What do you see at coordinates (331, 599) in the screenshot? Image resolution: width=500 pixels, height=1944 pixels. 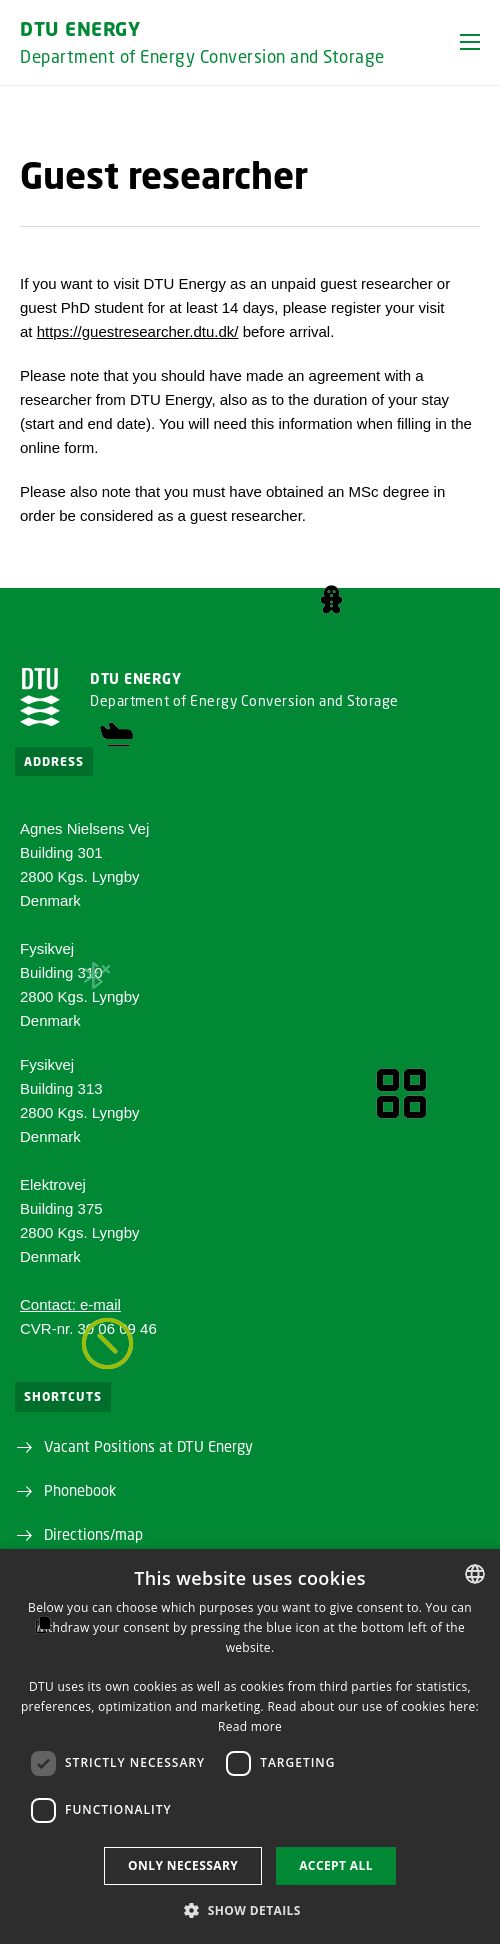 I see `gingerbread man cookie icon` at bounding box center [331, 599].